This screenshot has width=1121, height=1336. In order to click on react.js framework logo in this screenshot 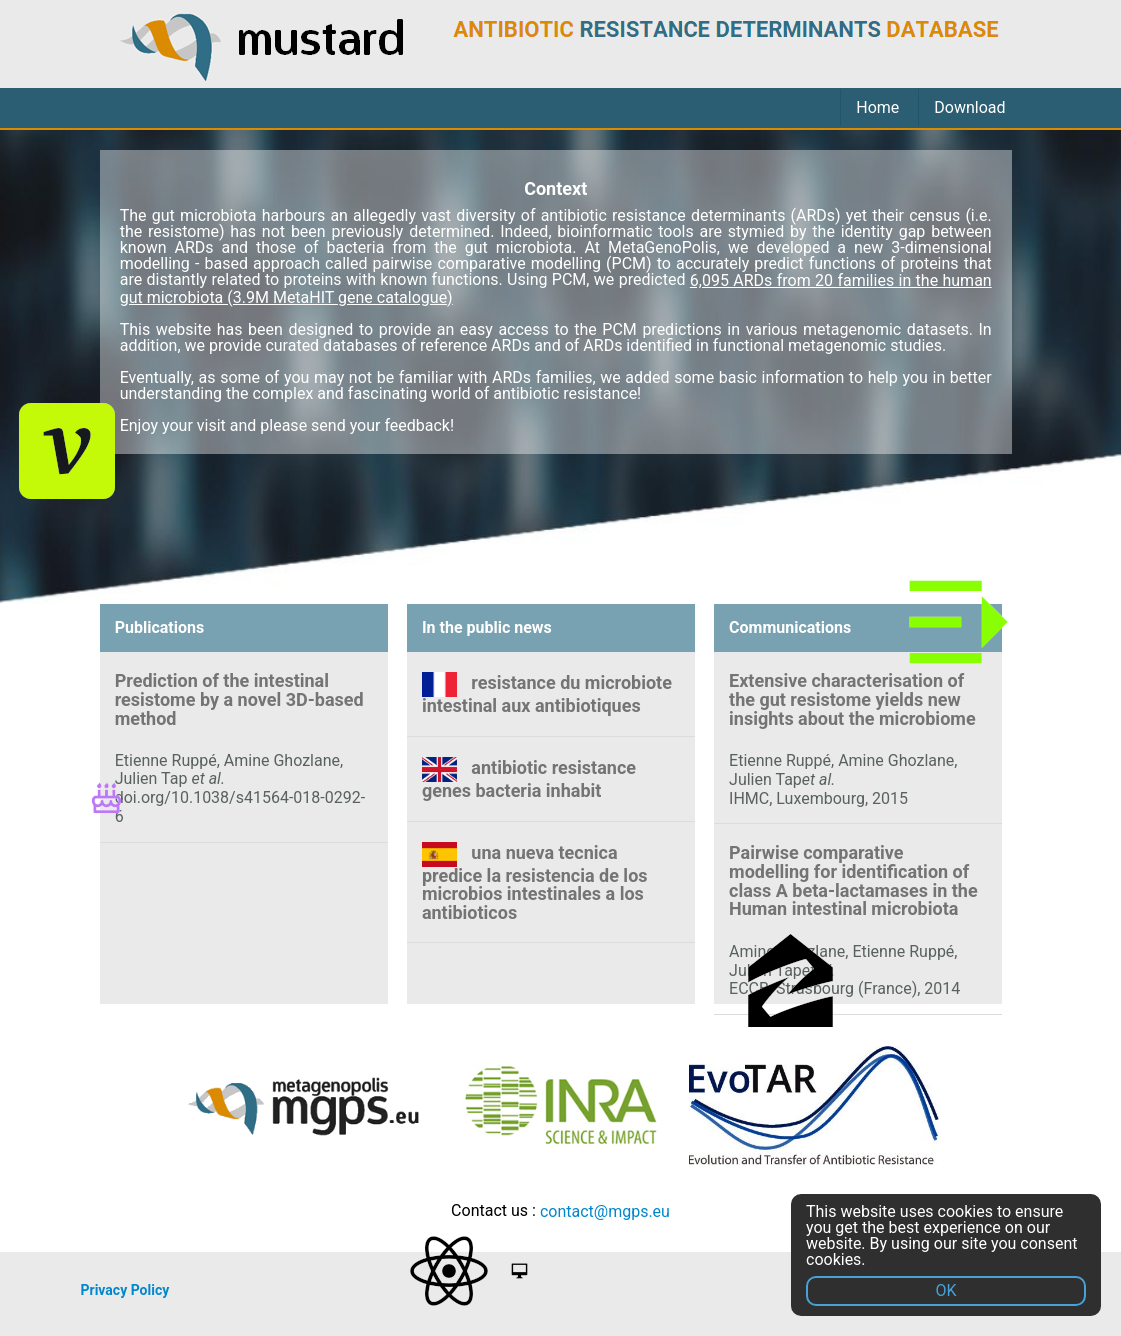, I will do `click(449, 1271)`.